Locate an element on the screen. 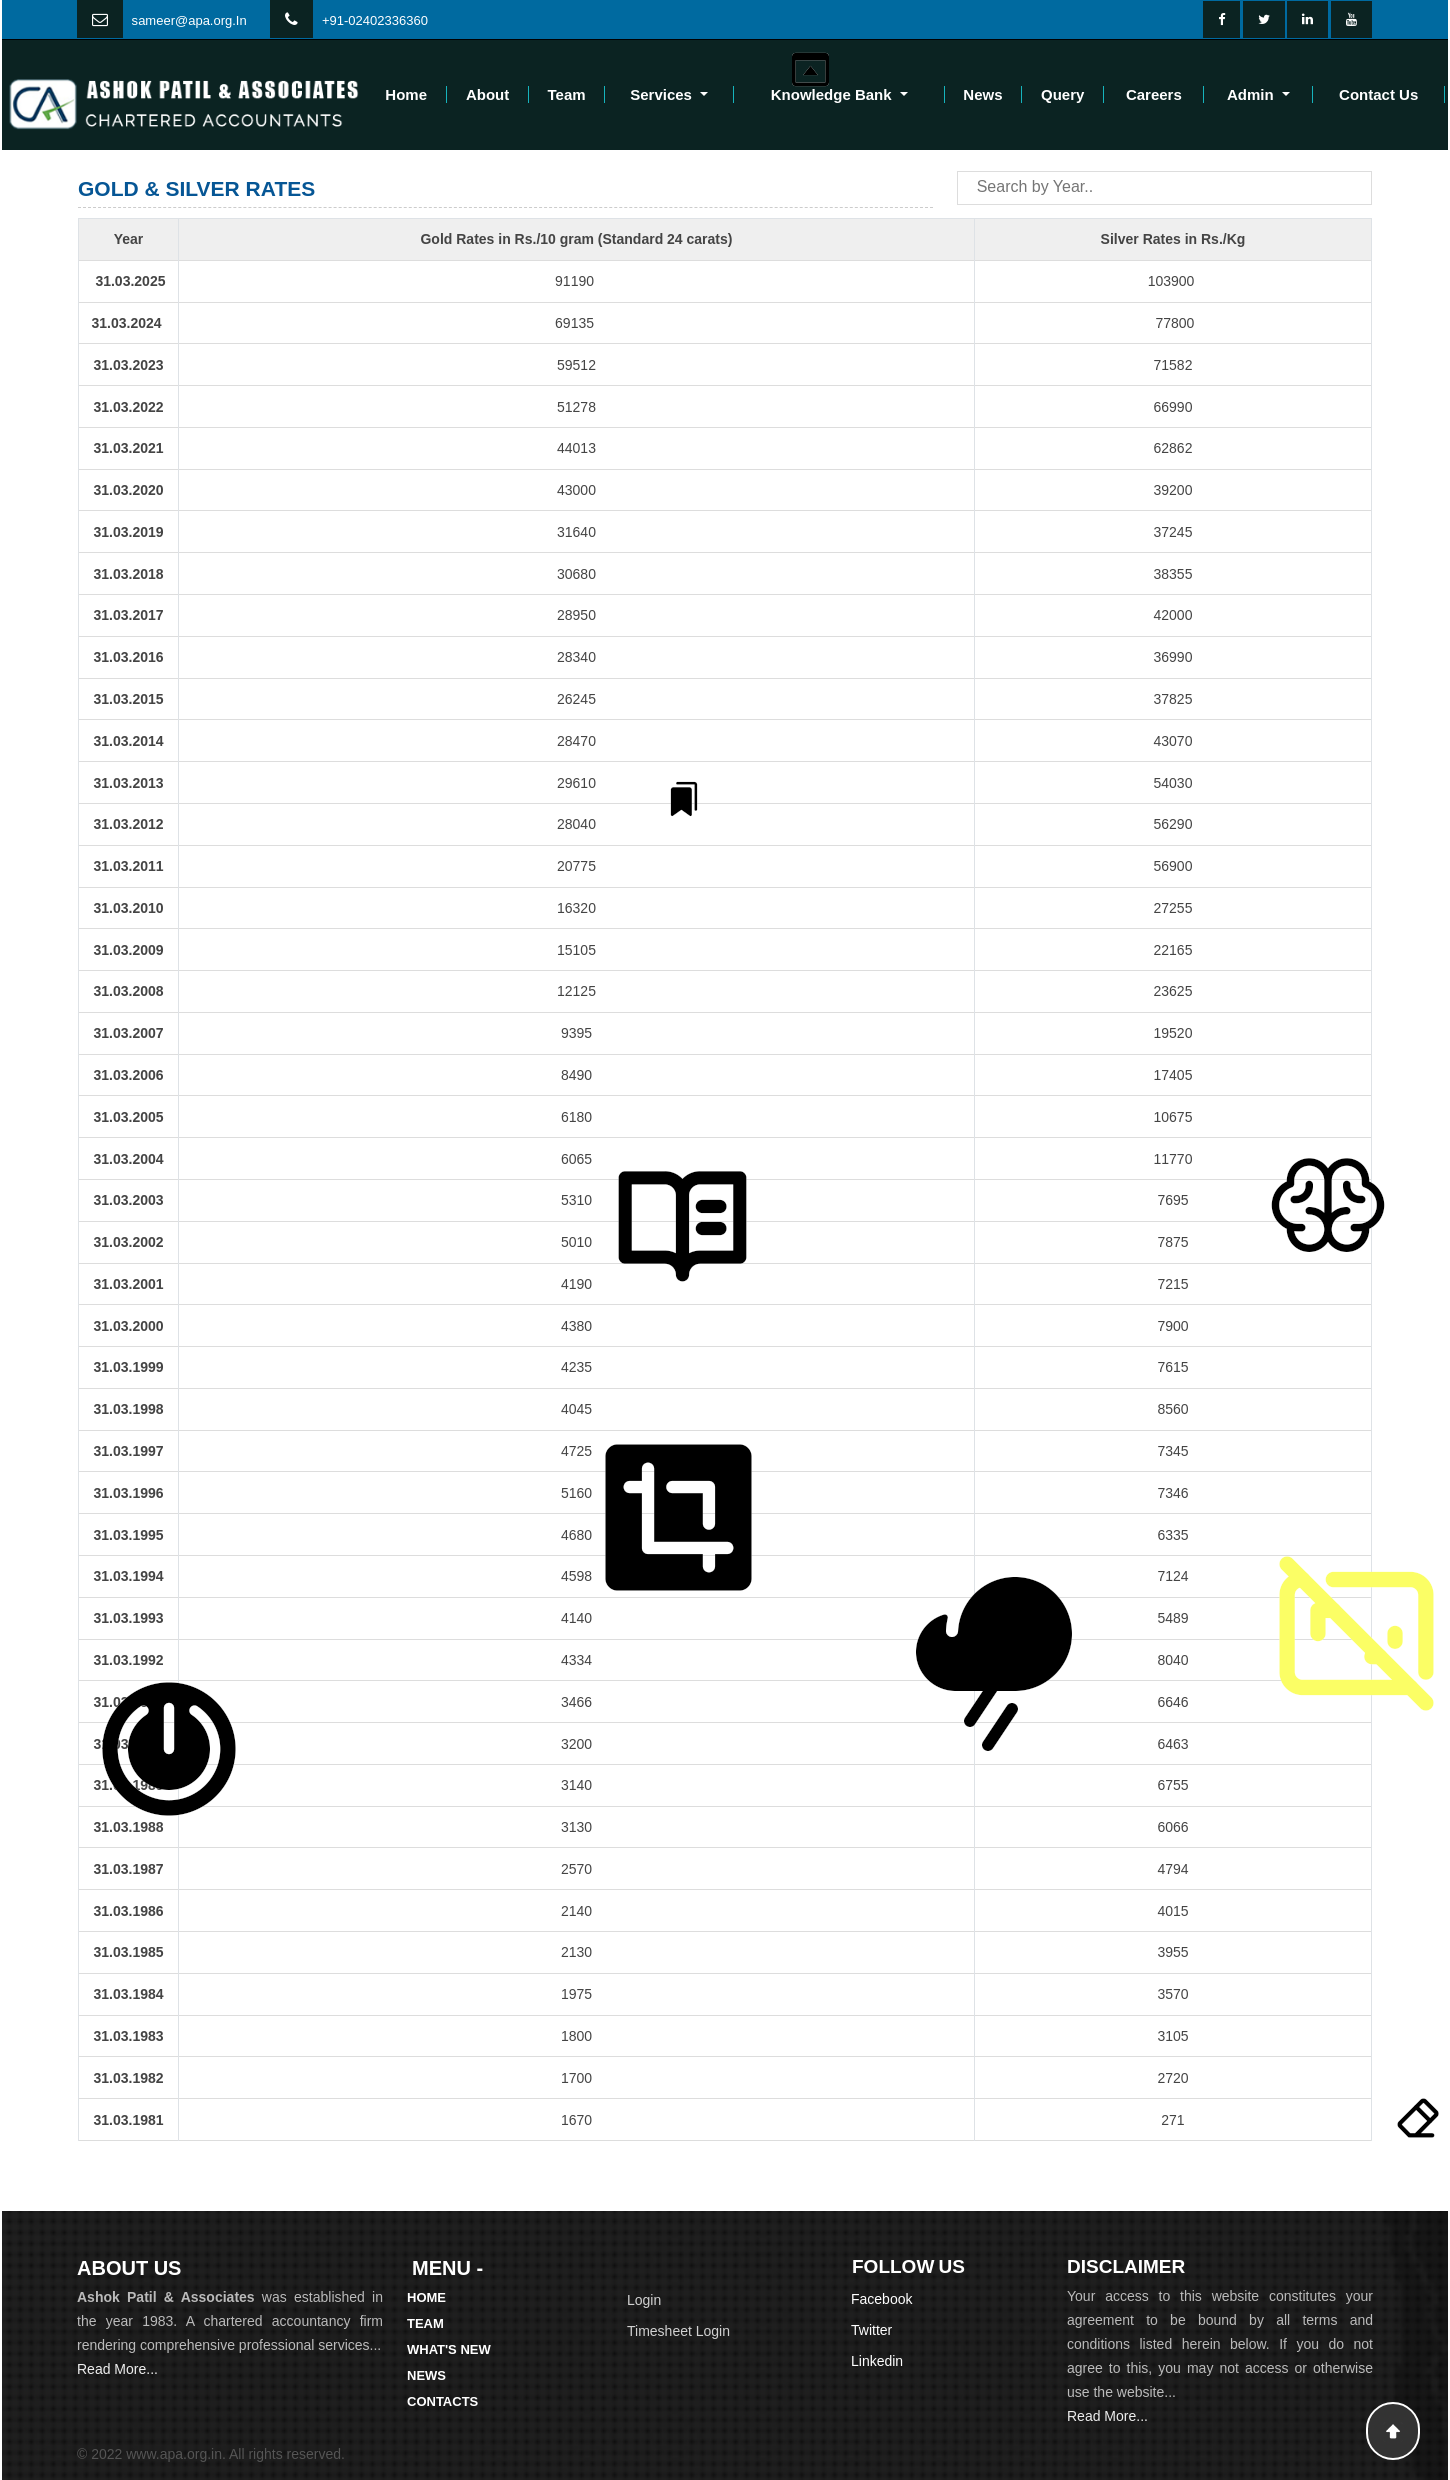 This screenshot has height=2480, width=1450. view your saved bookmarks is located at coordinates (684, 799).